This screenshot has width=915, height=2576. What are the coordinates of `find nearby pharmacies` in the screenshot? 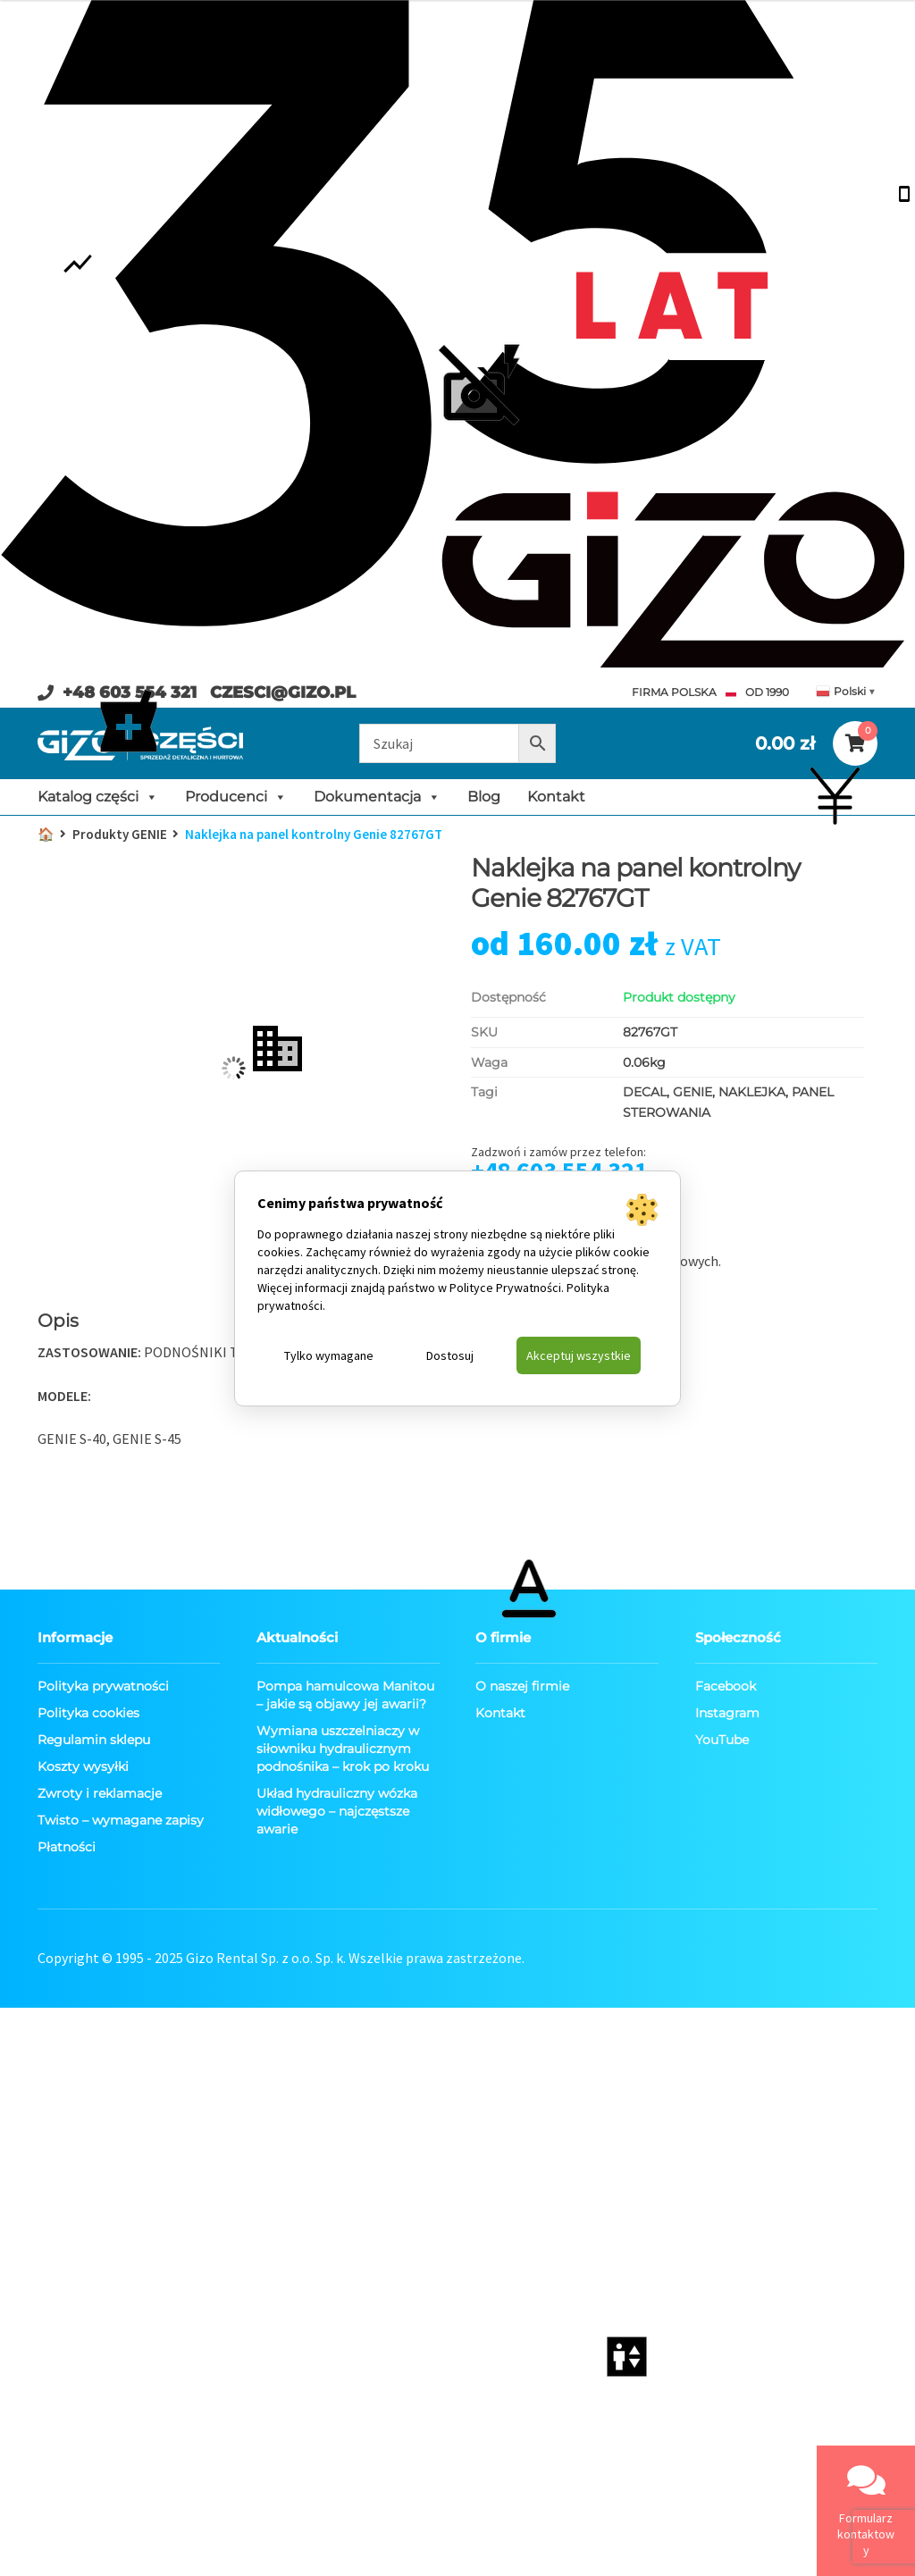 It's located at (129, 724).